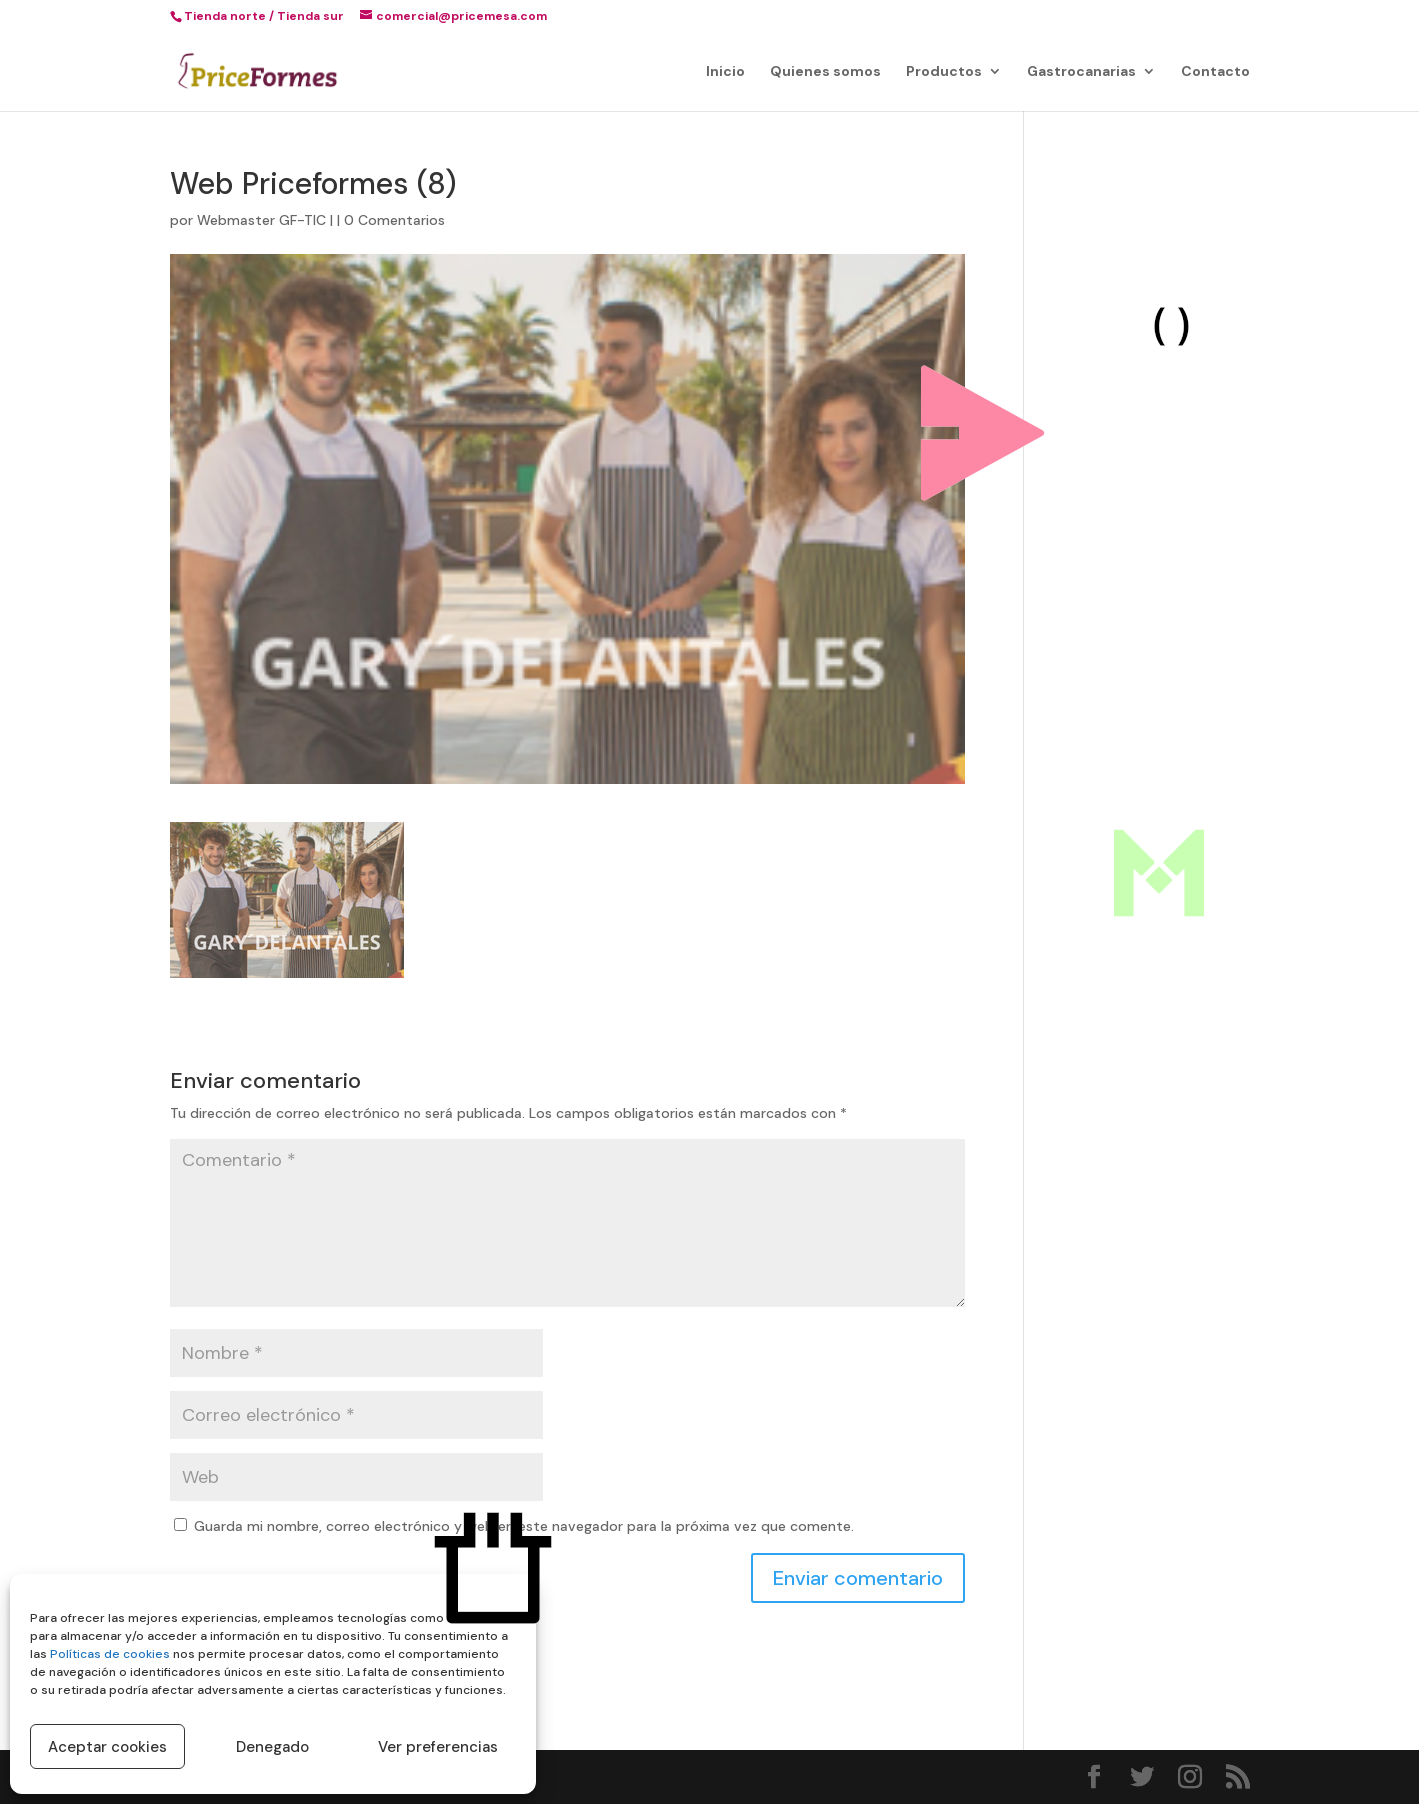  What do you see at coordinates (1171, 326) in the screenshot?
I see `indicates code or programming-related content` at bounding box center [1171, 326].